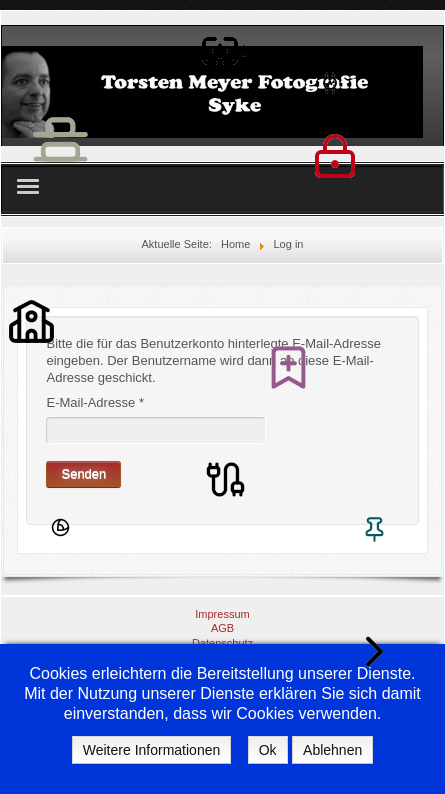  Describe the element at coordinates (60, 527) in the screenshot. I see `CoreOS brand logo` at that location.